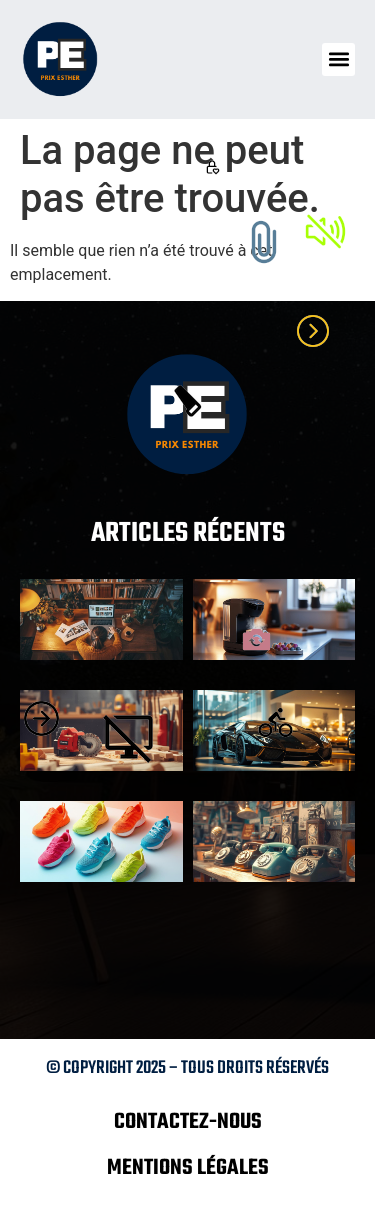 The height and width of the screenshot is (1211, 375). Describe the element at coordinates (325, 231) in the screenshot. I see `mute audio or sound` at that location.